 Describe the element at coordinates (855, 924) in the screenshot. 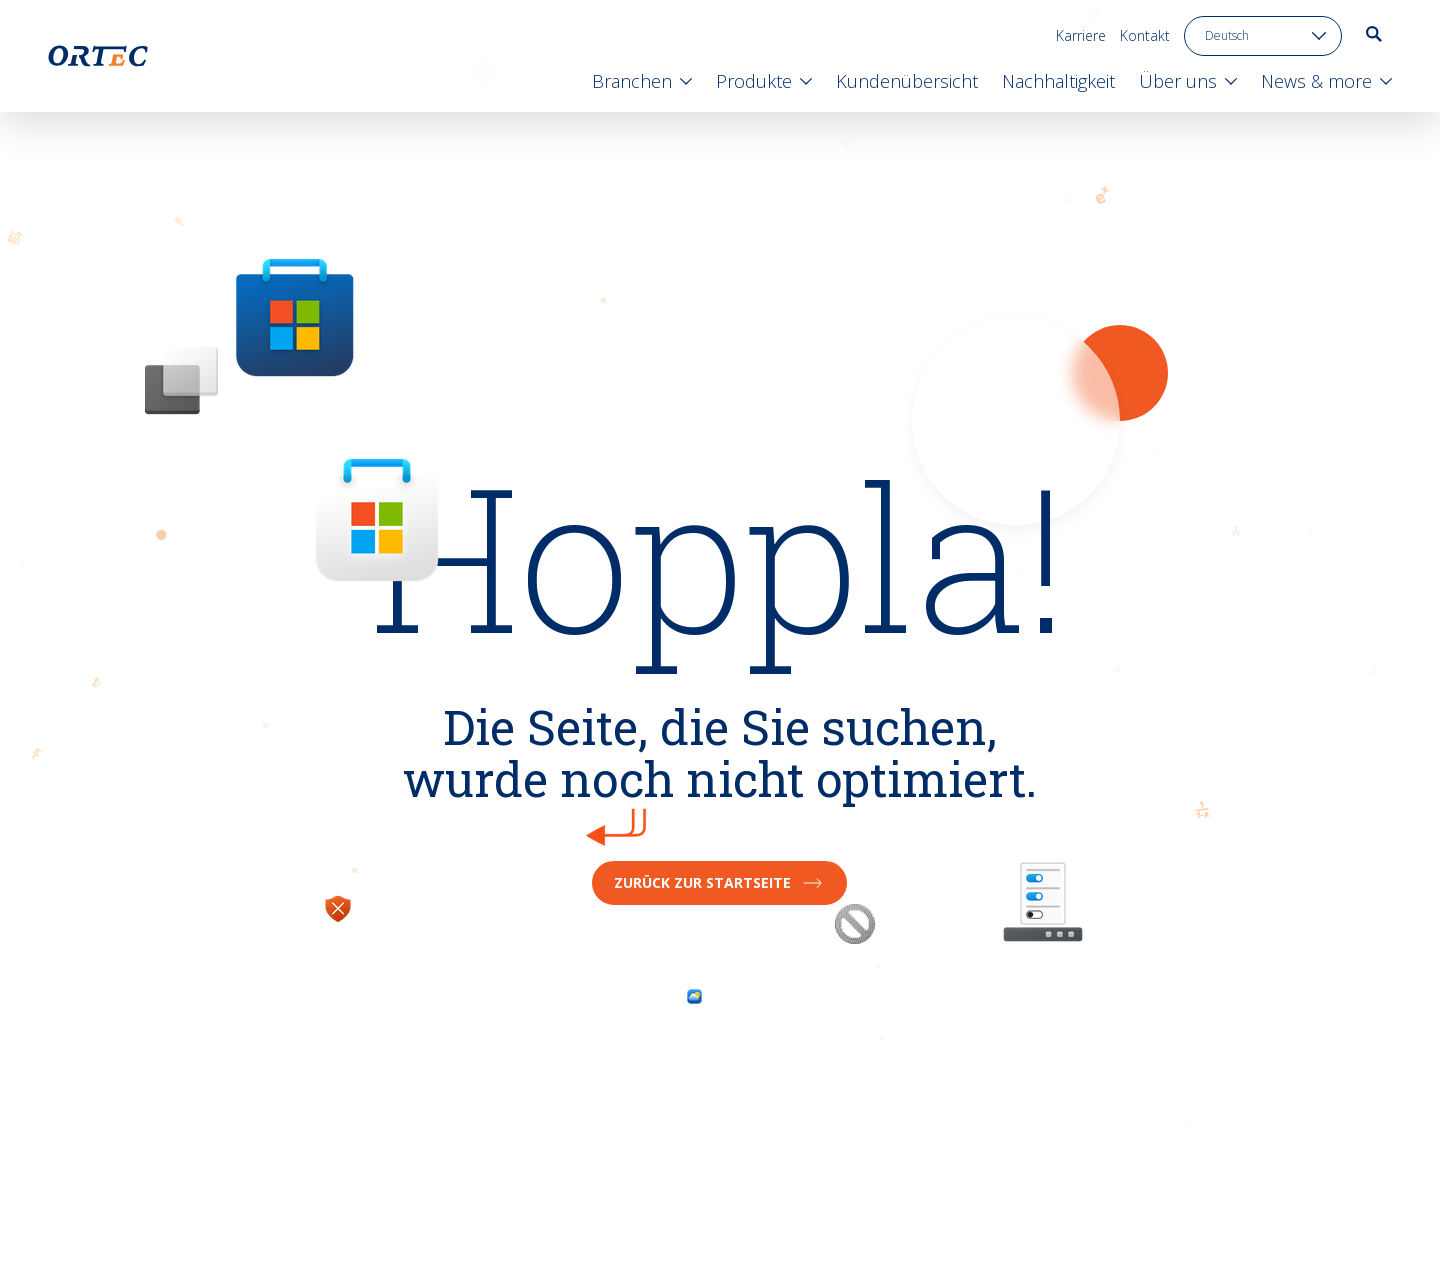

I see `indicates access denied or permission restricted` at that location.